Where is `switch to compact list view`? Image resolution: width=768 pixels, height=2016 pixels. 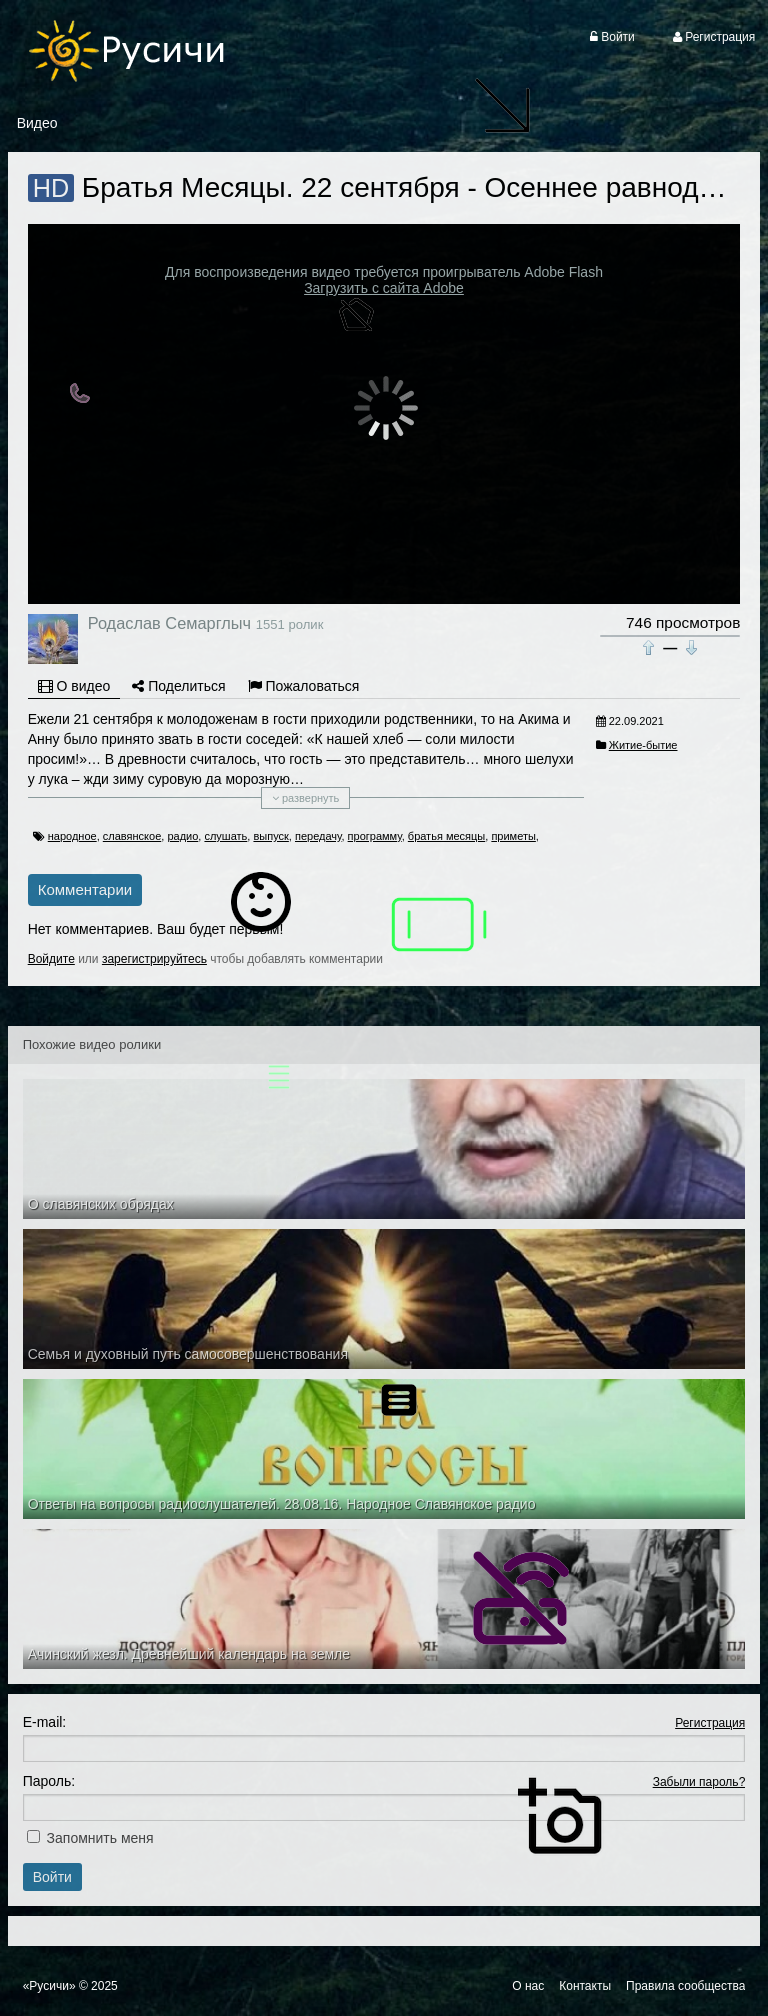
switch to compact list view is located at coordinates (279, 1077).